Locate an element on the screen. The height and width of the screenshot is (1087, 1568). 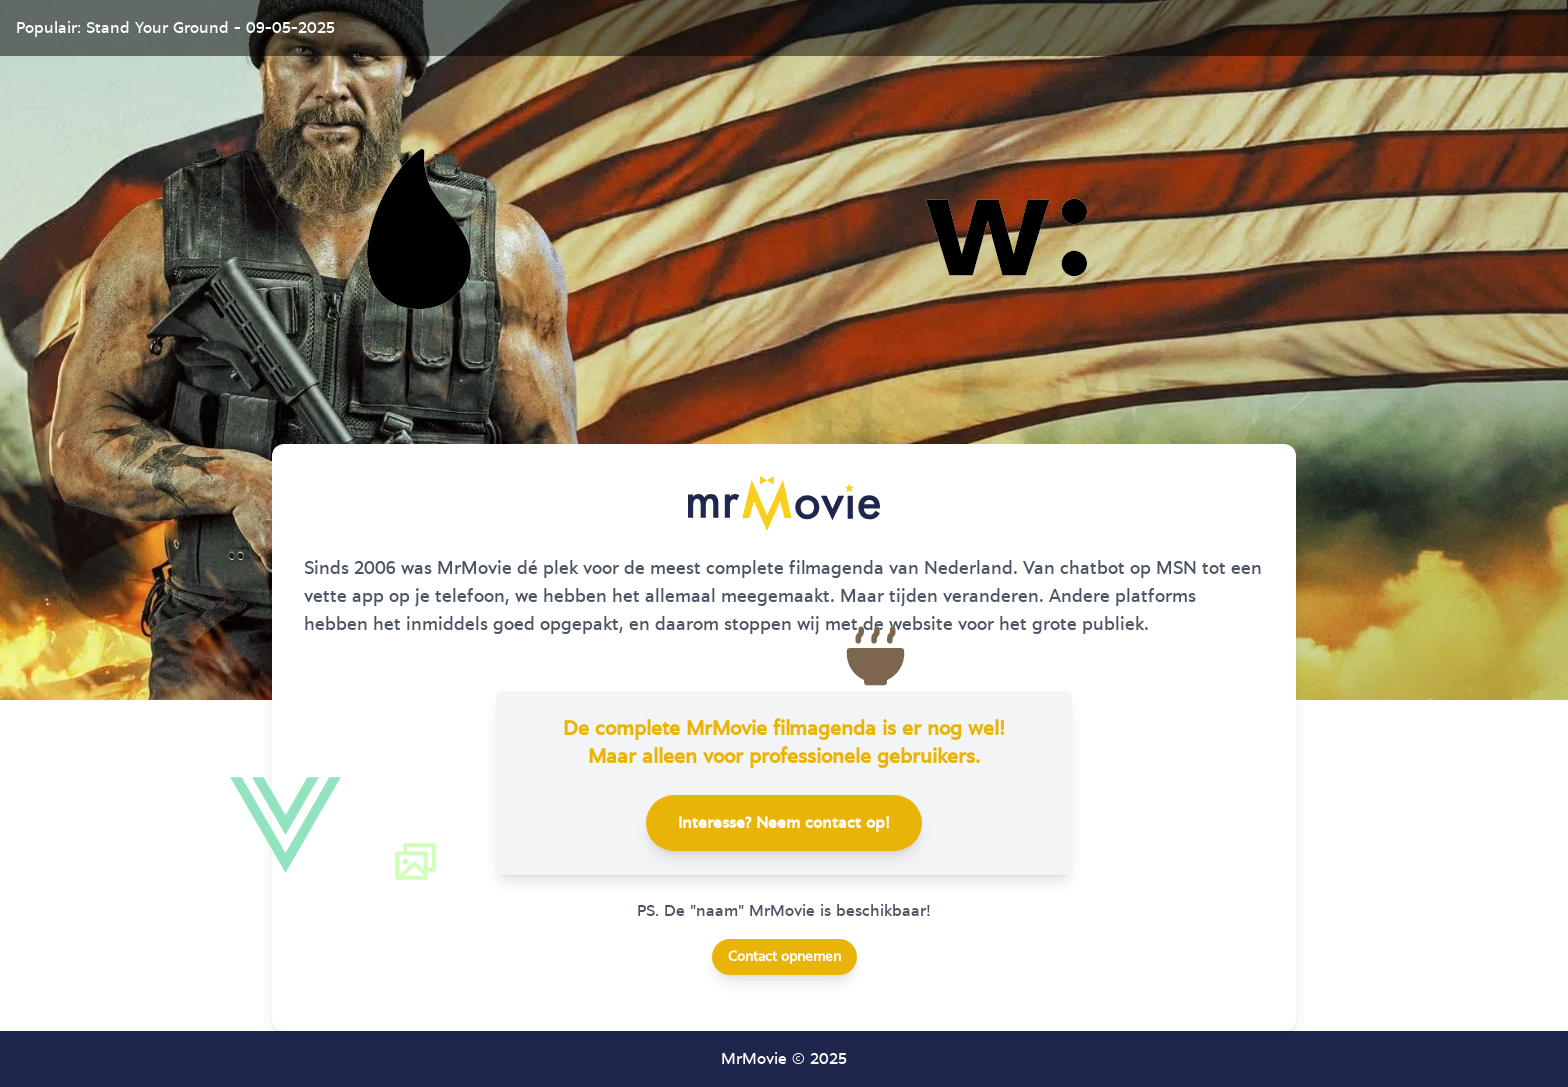
view food or dining options is located at coordinates (875, 659).